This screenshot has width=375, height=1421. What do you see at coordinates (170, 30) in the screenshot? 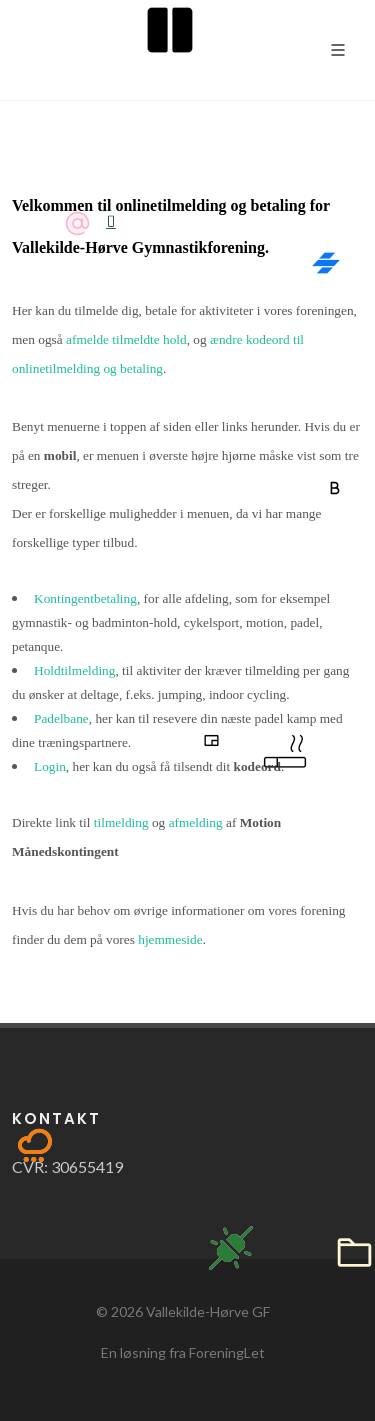
I see `switch to two-column layout` at bounding box center [170, 30].